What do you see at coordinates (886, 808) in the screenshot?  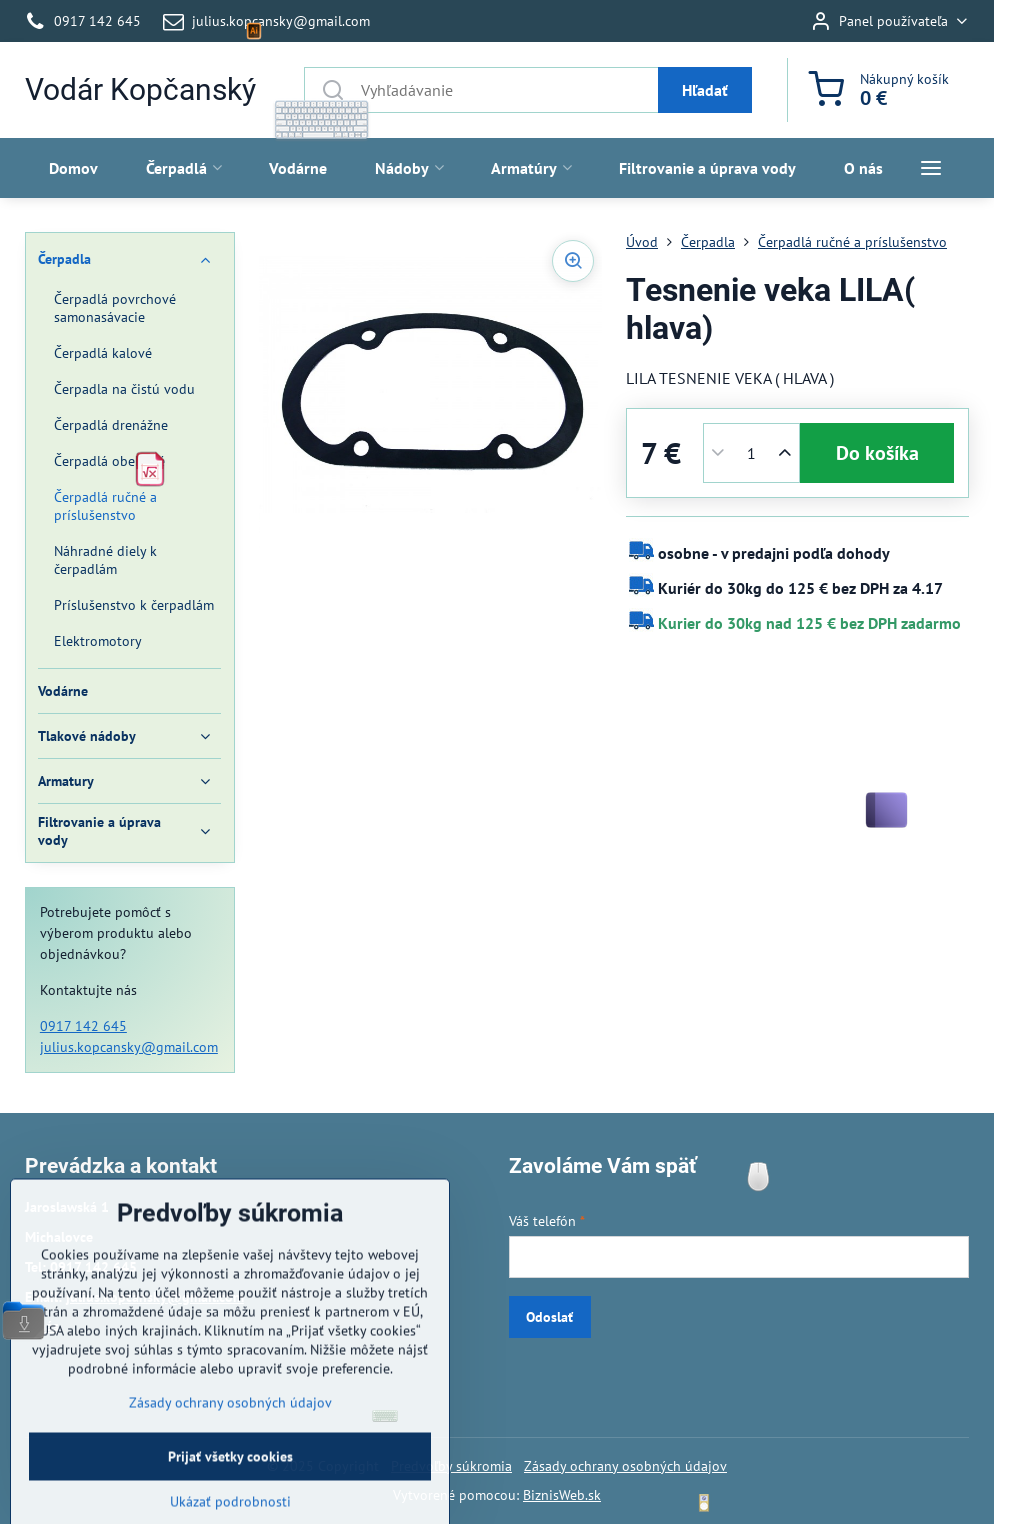 I see `access desktop folder` at bounding box center [886, 808].